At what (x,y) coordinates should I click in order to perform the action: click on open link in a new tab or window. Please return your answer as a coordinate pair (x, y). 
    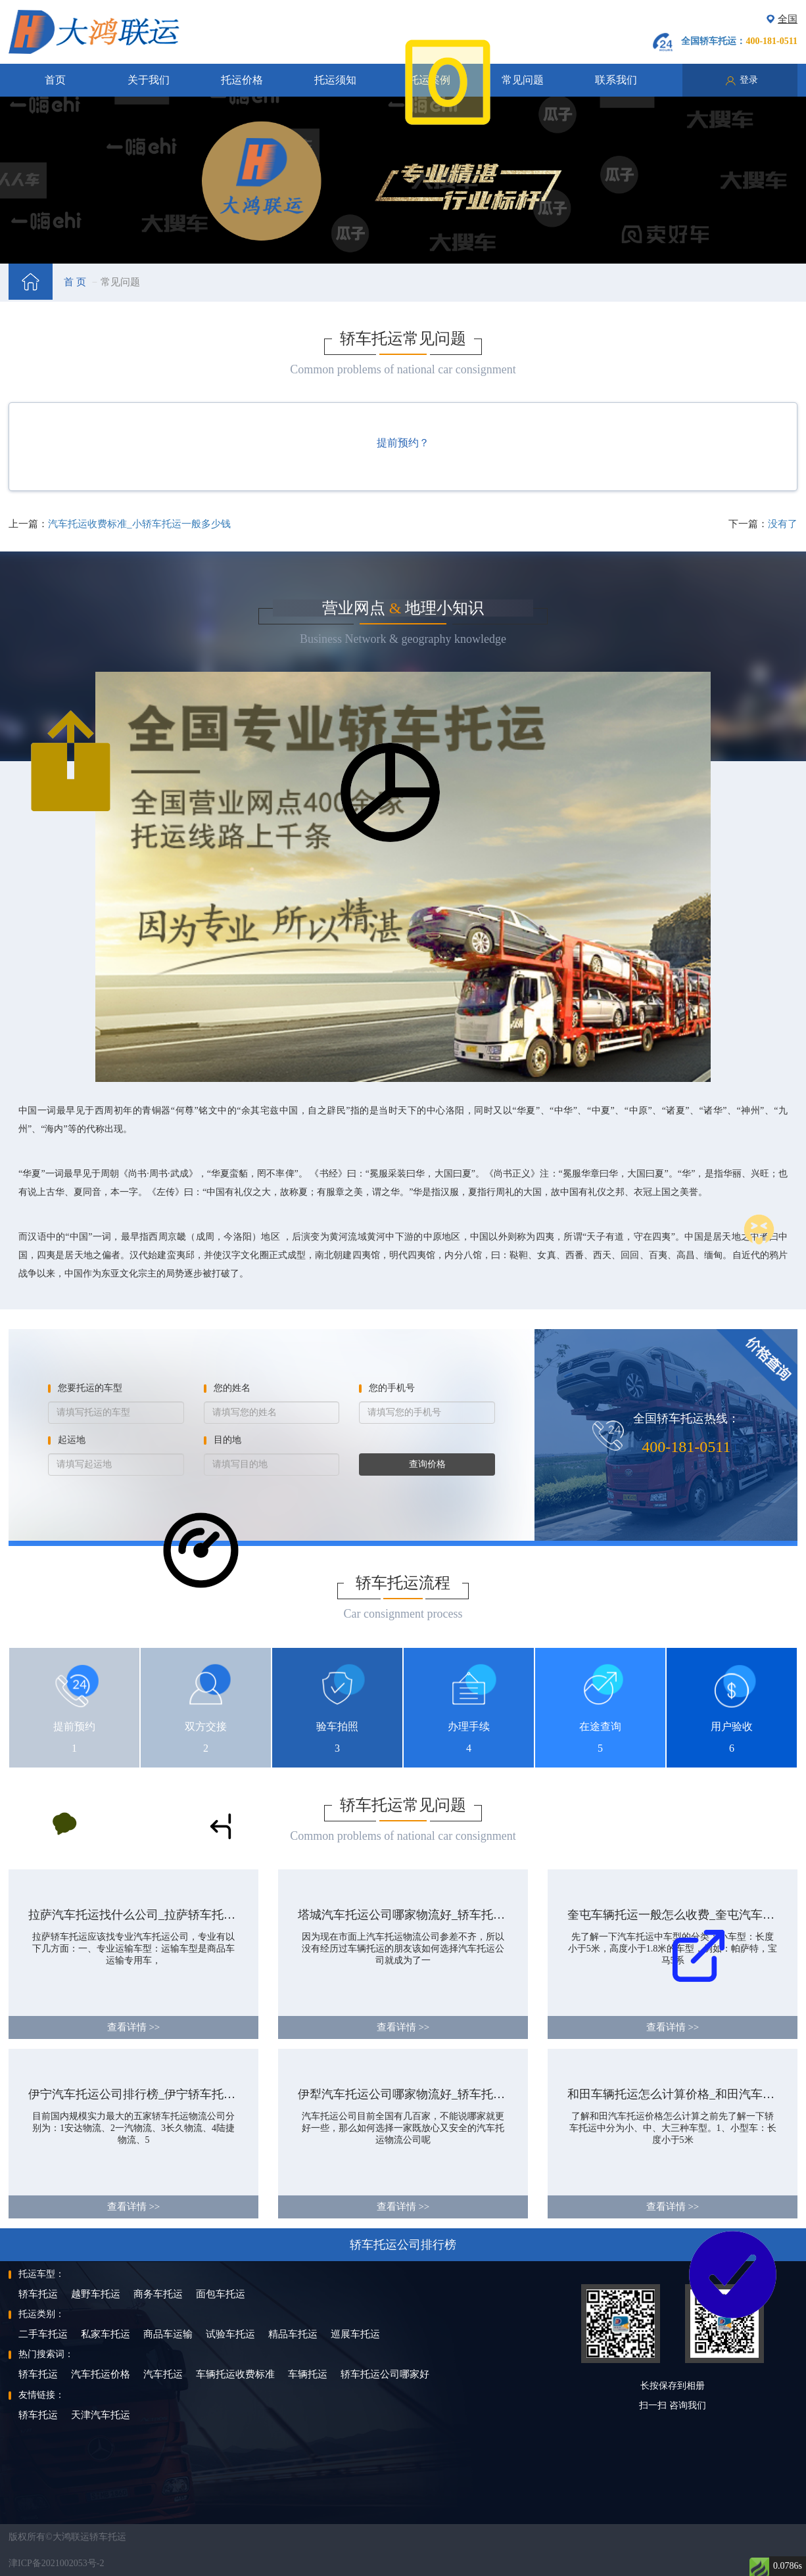
    Looking at the image, I should click on (698, 1955).